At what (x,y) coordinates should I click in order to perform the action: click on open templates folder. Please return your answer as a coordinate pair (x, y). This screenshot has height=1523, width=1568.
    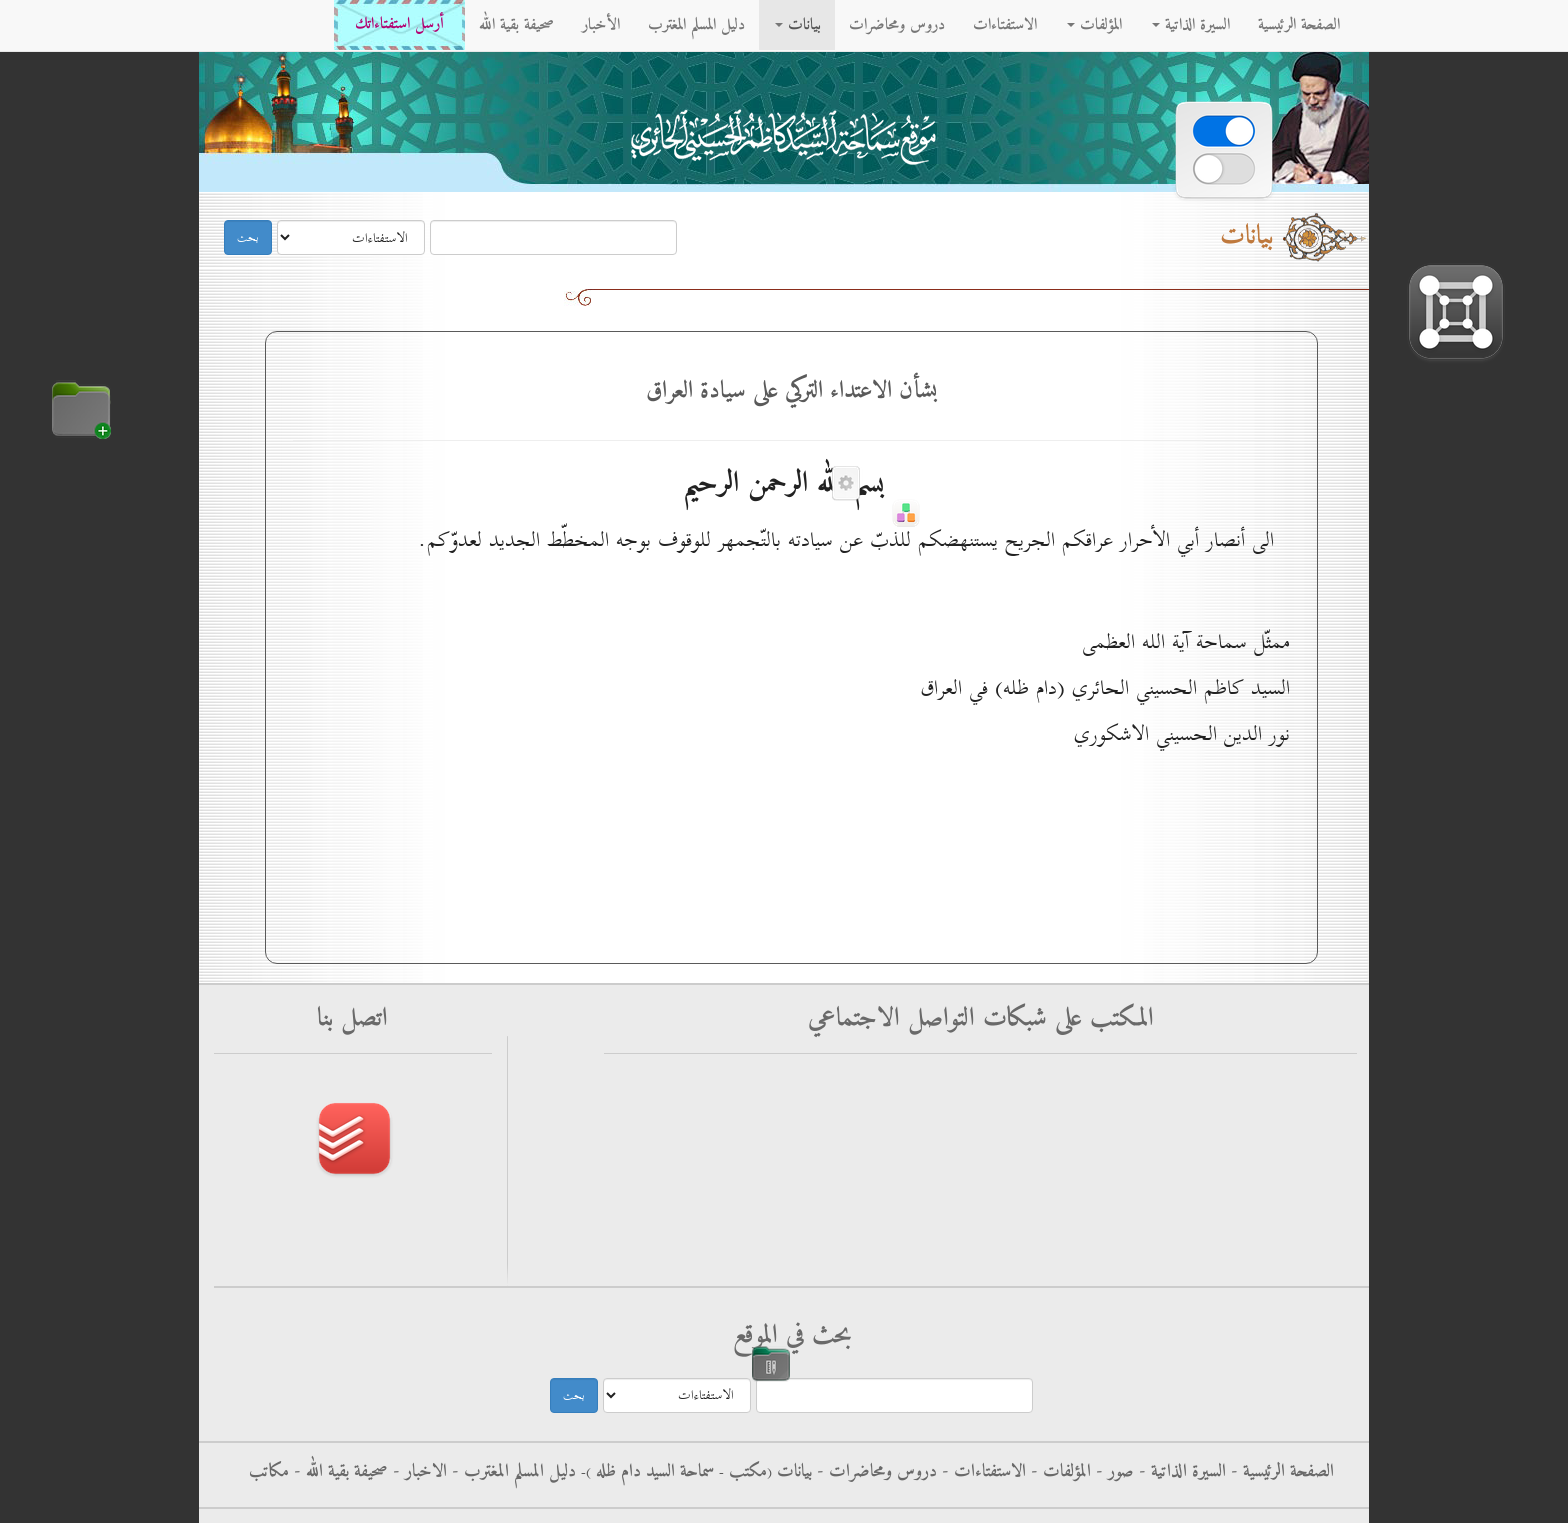
    Looking at the image, I should click on (771, 1363).